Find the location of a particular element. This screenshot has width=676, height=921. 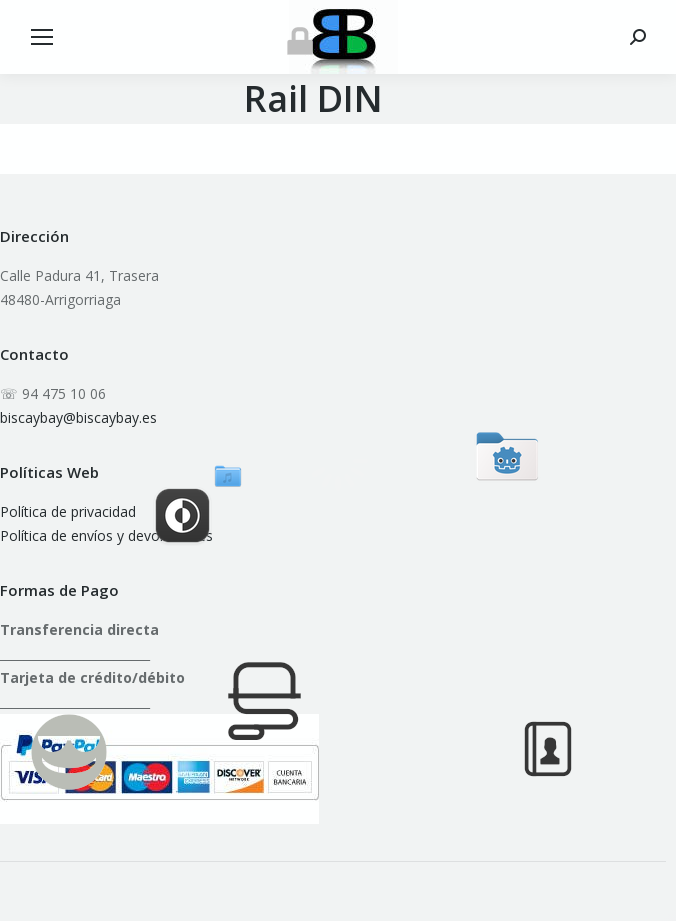

open your music folder is located at coordinates (228, 476).